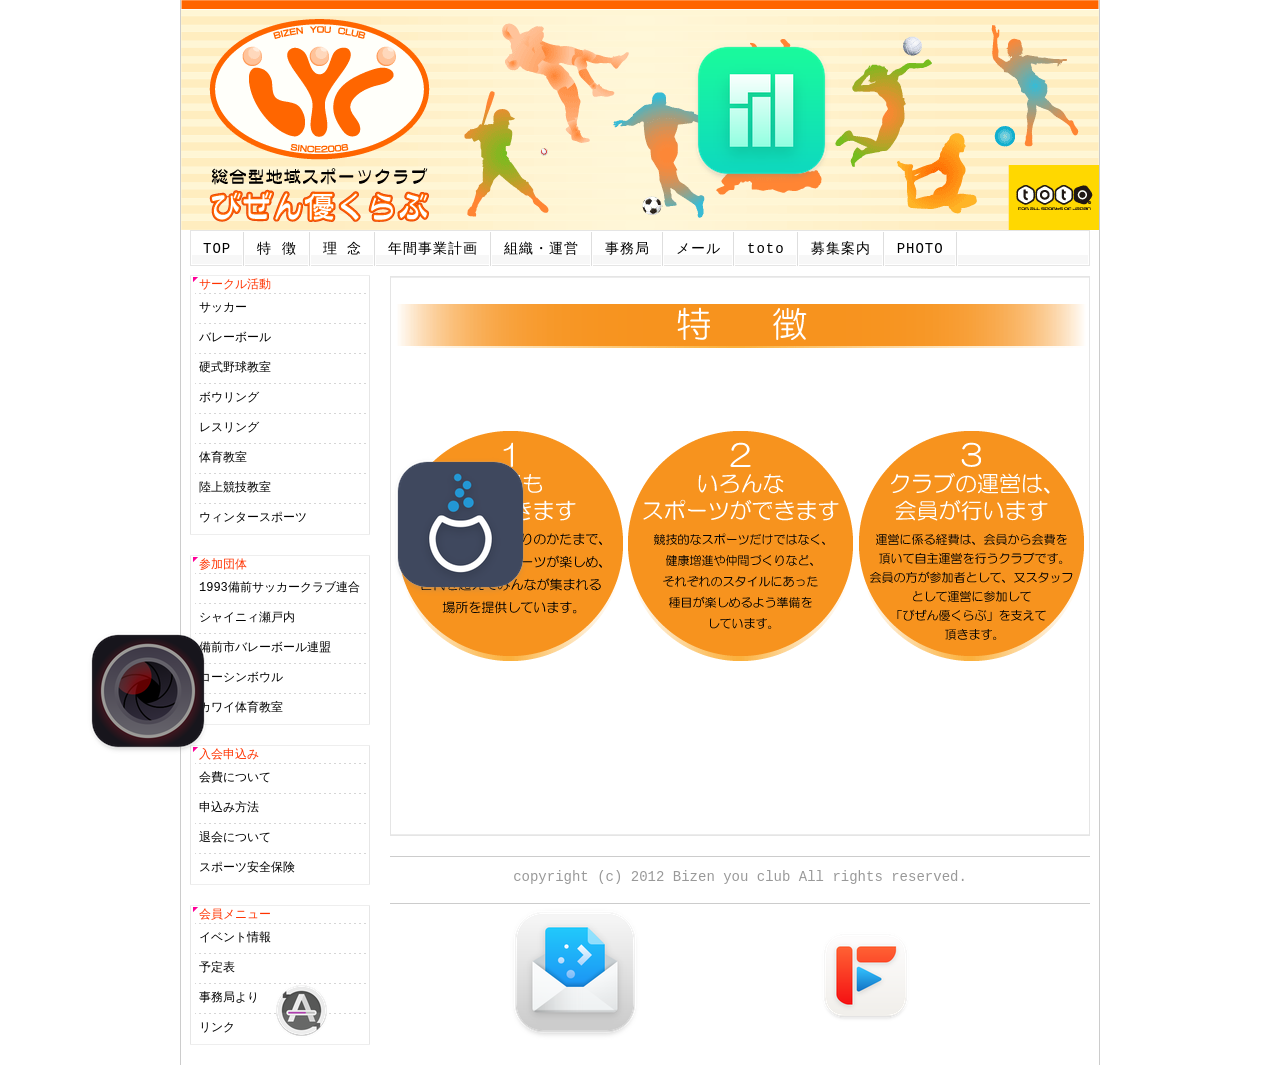 Image resolution: width=1280 pixels, height=1069 pixels. What do you see at coordinates (575, 972) in the screenshot?
I see `open sieve mail filter editor` at bounding box center [575, 972].